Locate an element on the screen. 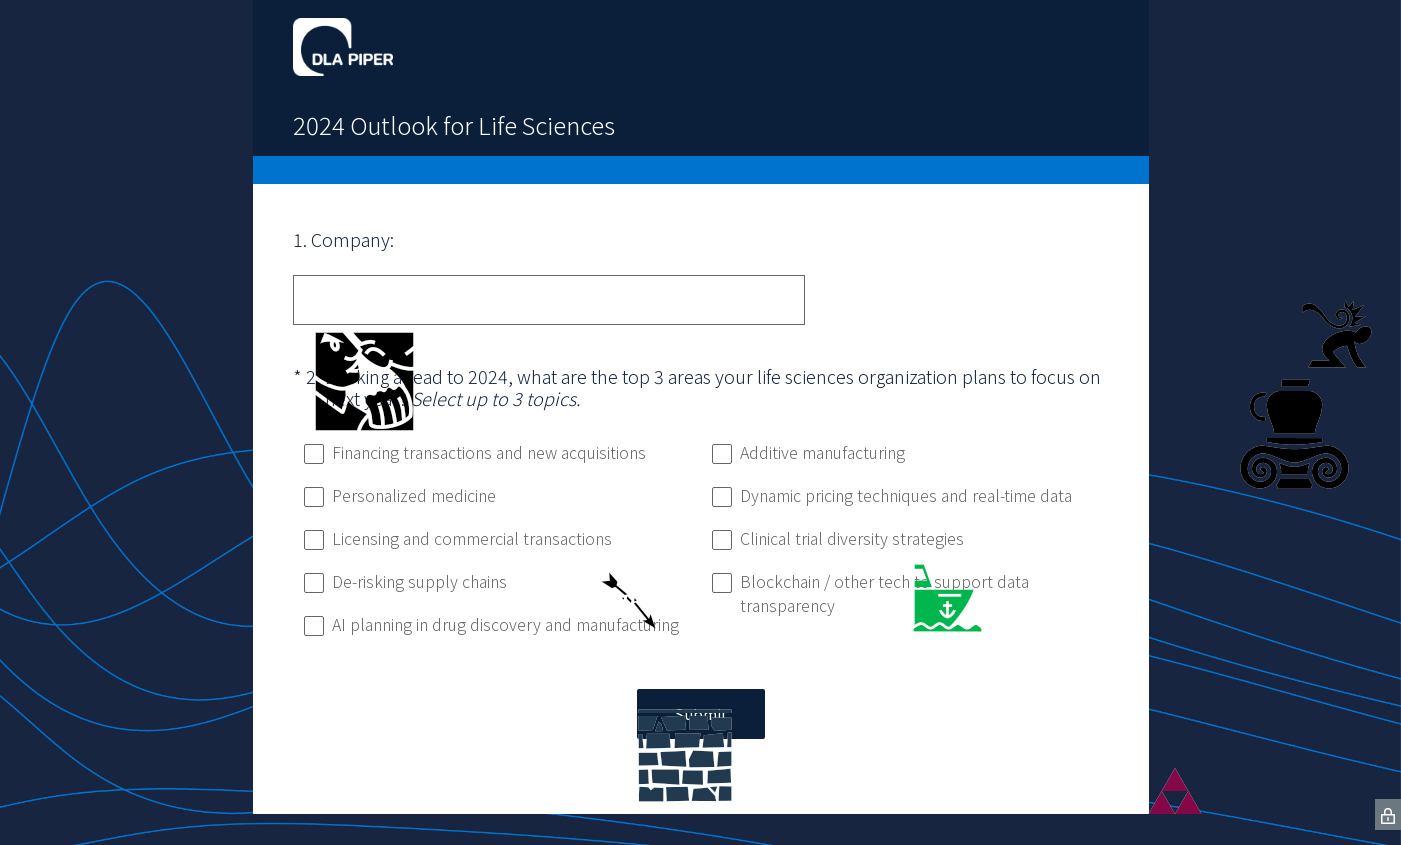 The height and width of the screenshot is (845, 1401). indicates a broken or failed connection is located at coordinates (628, 600).